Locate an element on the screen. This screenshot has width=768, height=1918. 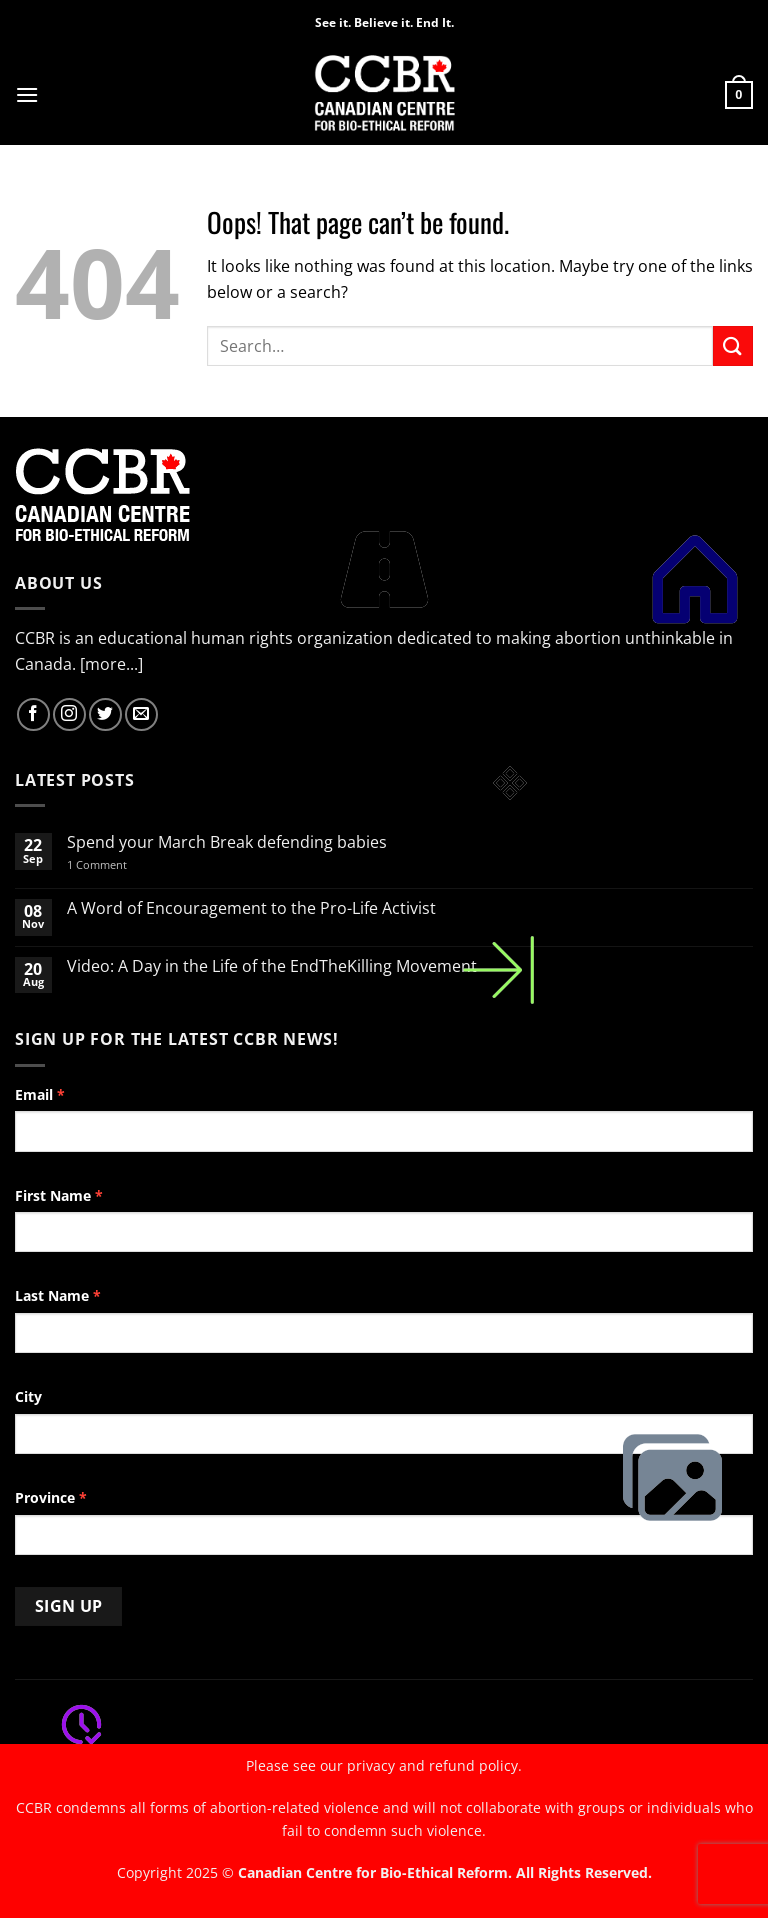
task or event completed on time is located at coordinates (81, 1724).